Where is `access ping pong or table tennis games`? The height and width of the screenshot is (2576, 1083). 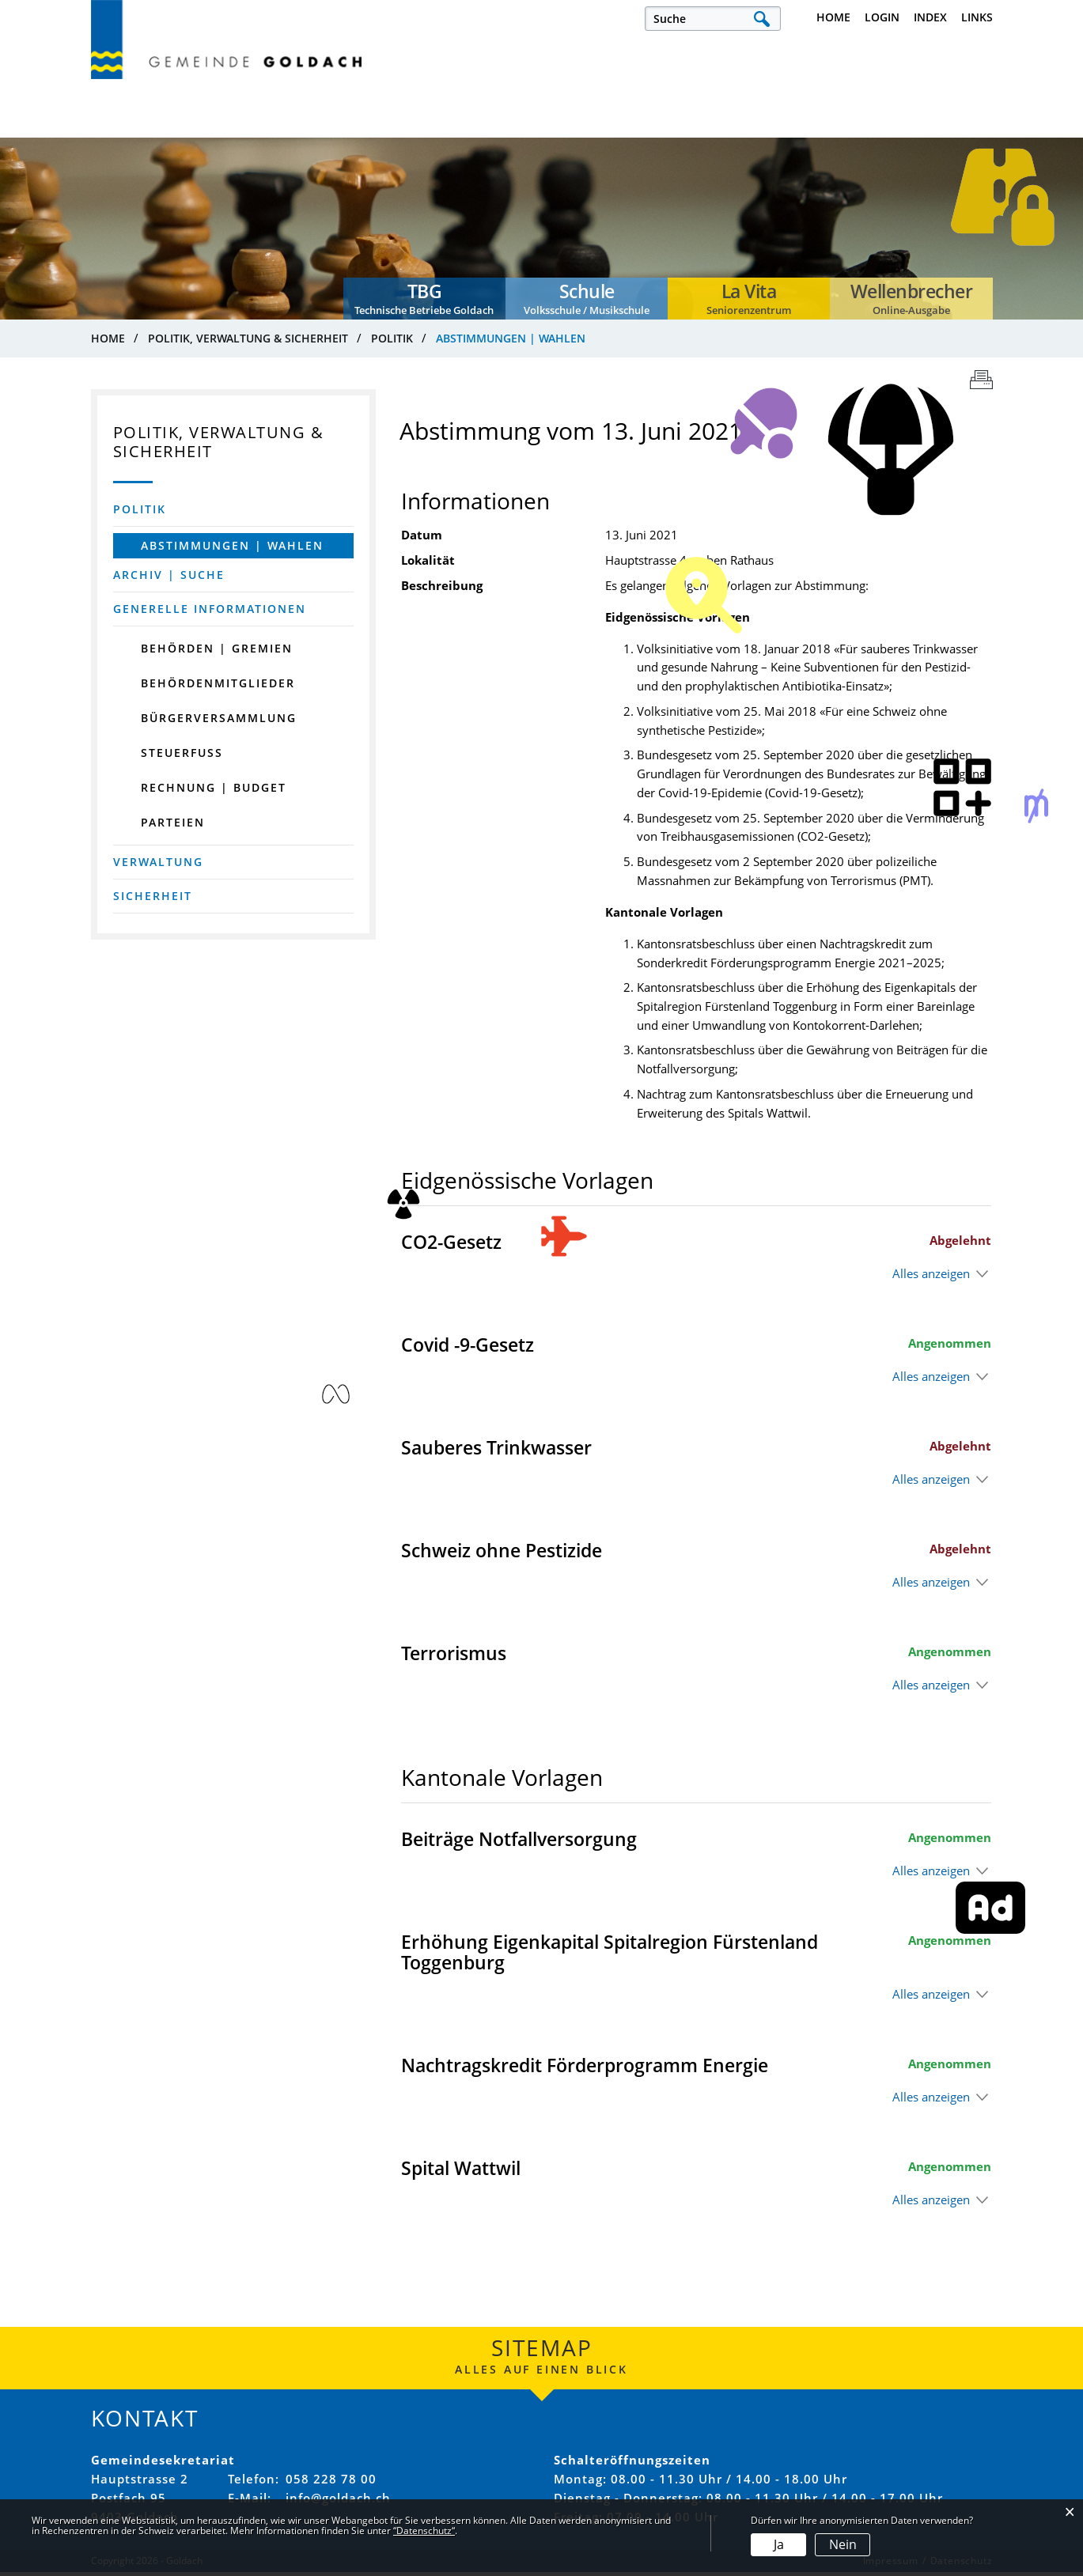
access ping pong or table tennis games is located at coordinates (763, 421).